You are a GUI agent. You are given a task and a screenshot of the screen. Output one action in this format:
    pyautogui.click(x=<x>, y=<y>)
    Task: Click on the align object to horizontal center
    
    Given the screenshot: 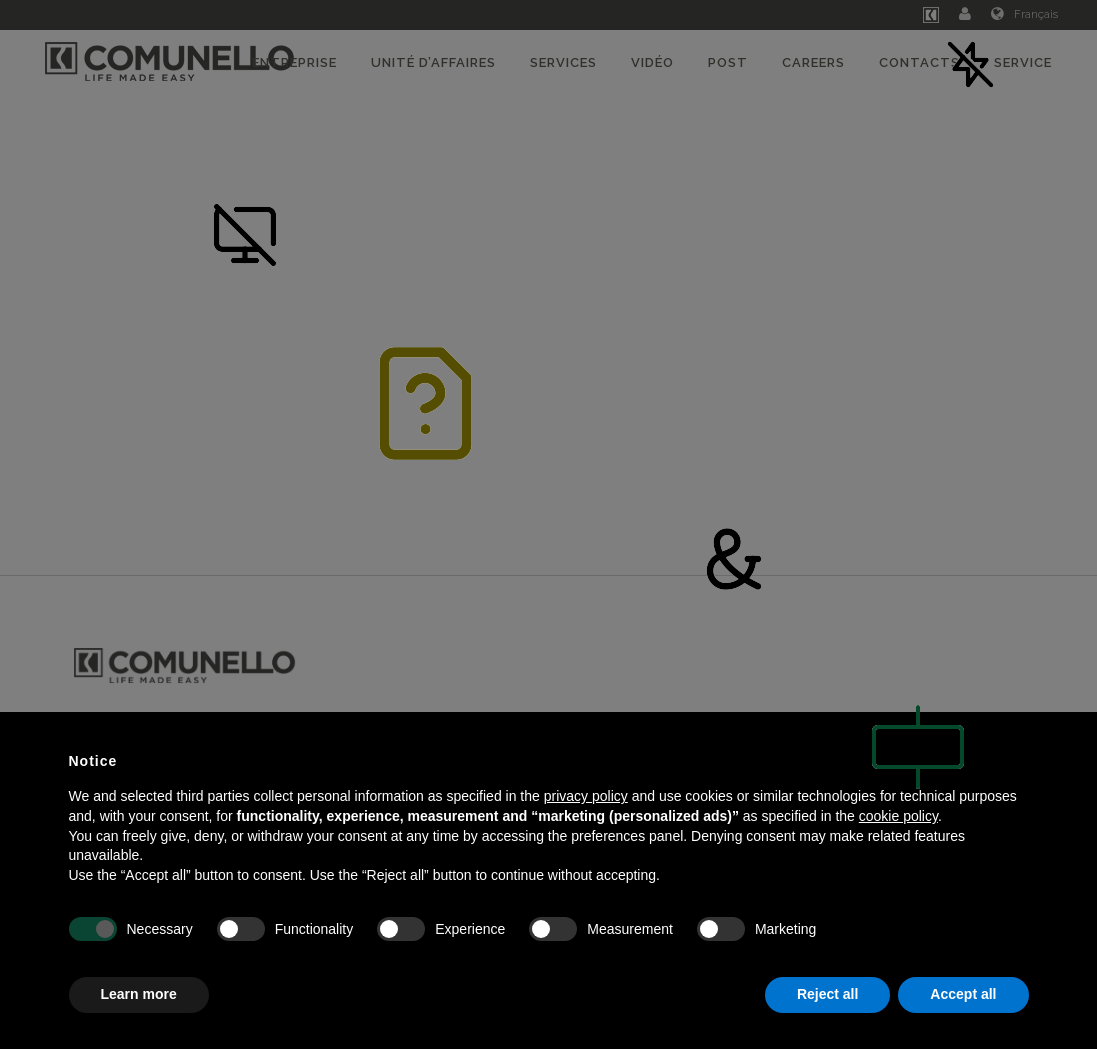 What is the action you would take?
    pyautogui.click(x=918, y=747)
    